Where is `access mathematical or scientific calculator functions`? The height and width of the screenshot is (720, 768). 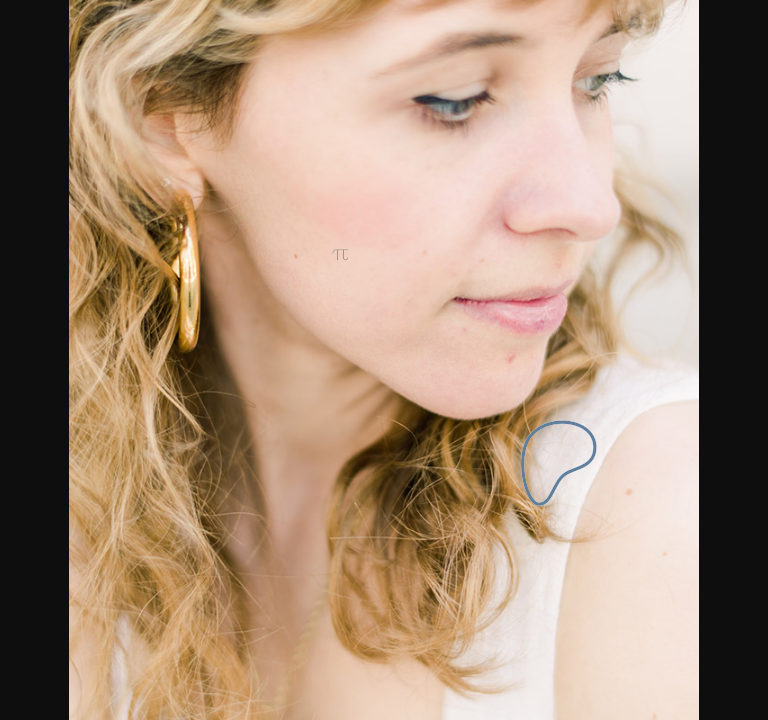 access mathematical or scientific calculator functions is located at coordinates (340, 254).